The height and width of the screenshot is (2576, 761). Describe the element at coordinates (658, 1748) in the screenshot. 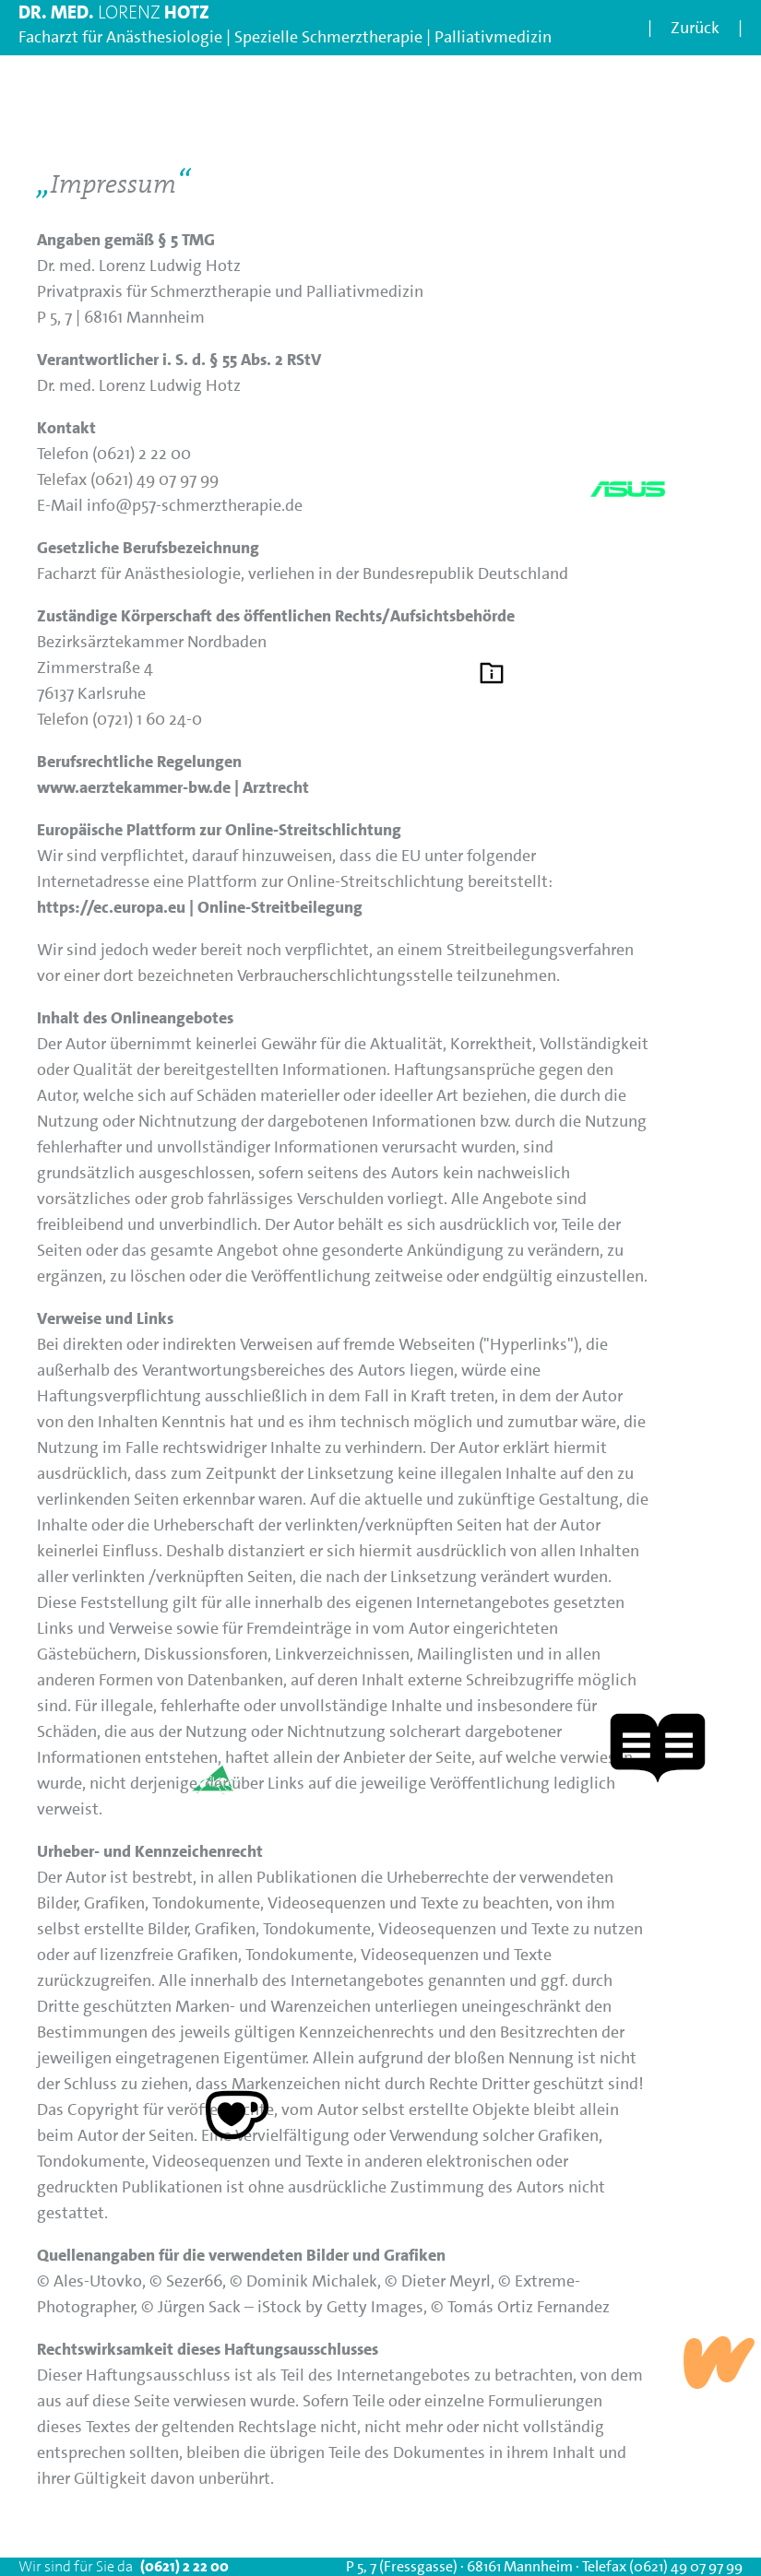

I see `view readme documentation` at that location.